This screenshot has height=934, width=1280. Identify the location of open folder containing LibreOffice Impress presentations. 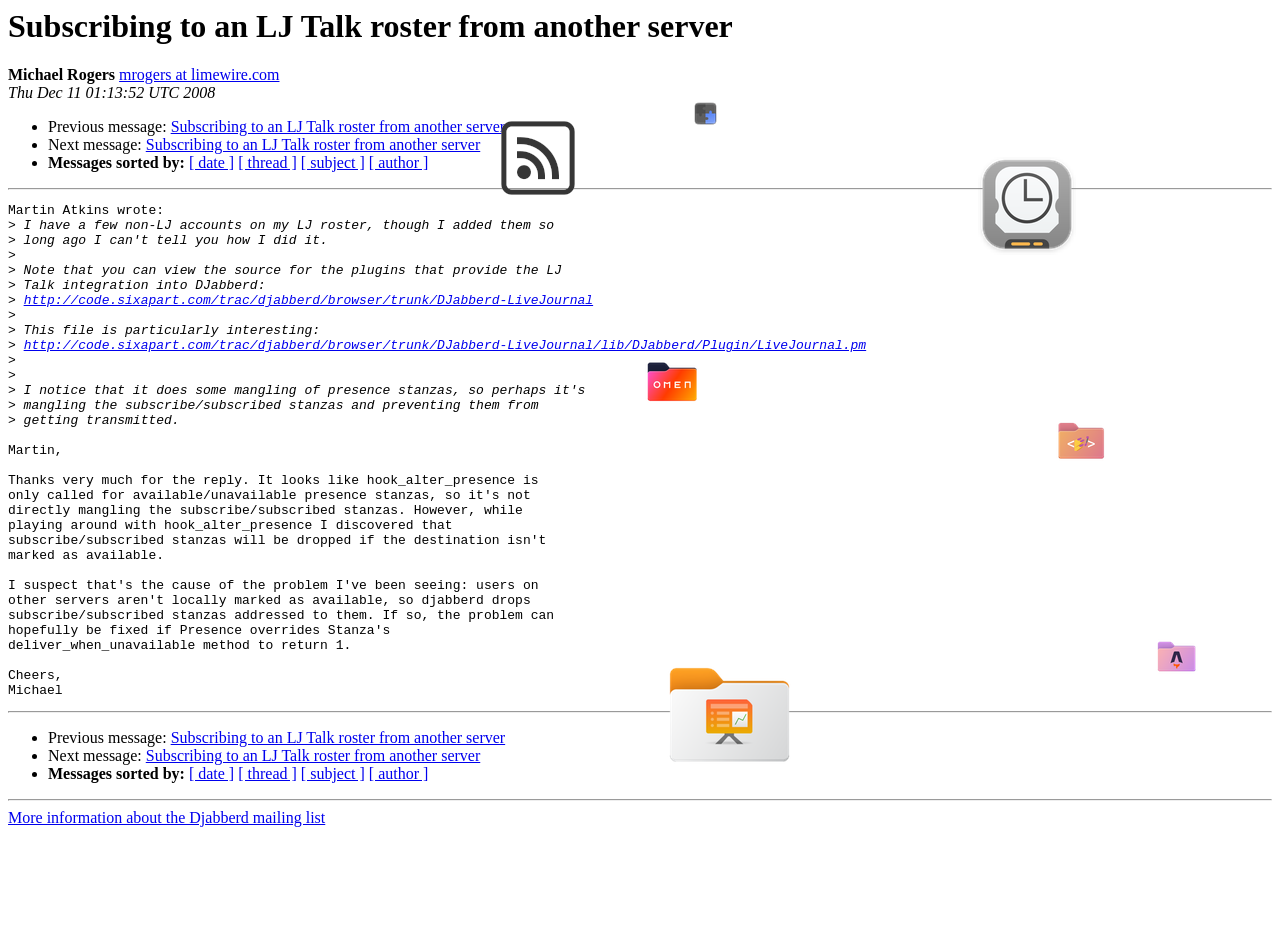
(729, 718).